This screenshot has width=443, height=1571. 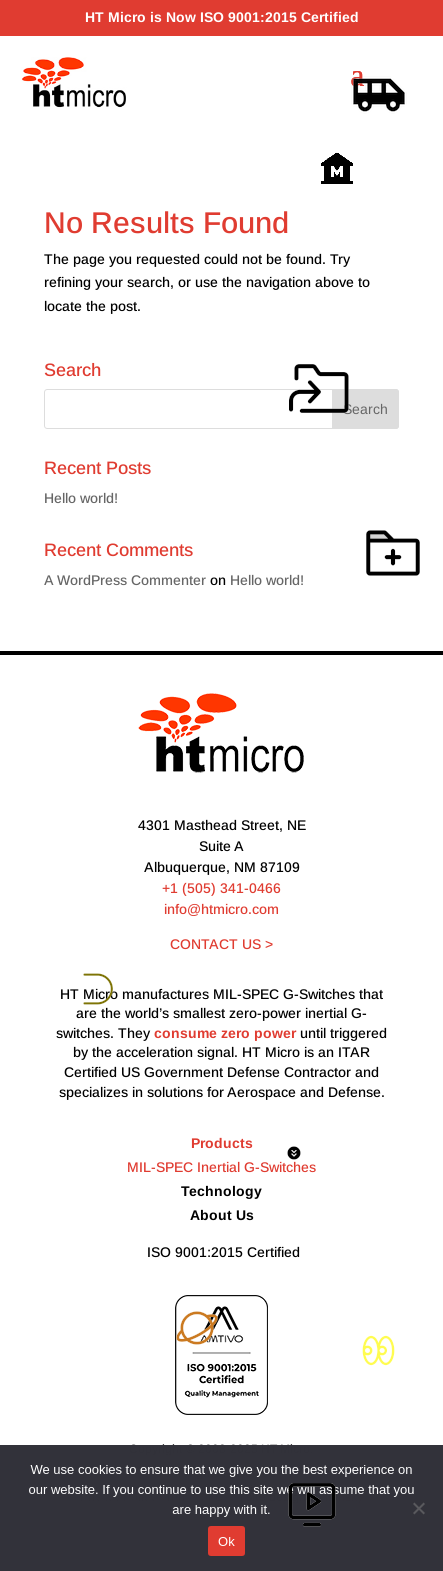 What do you see at coordinates (337, 168) in the screenshot?
I see `view nearby museums on the map` at bounding box center [337, 168].